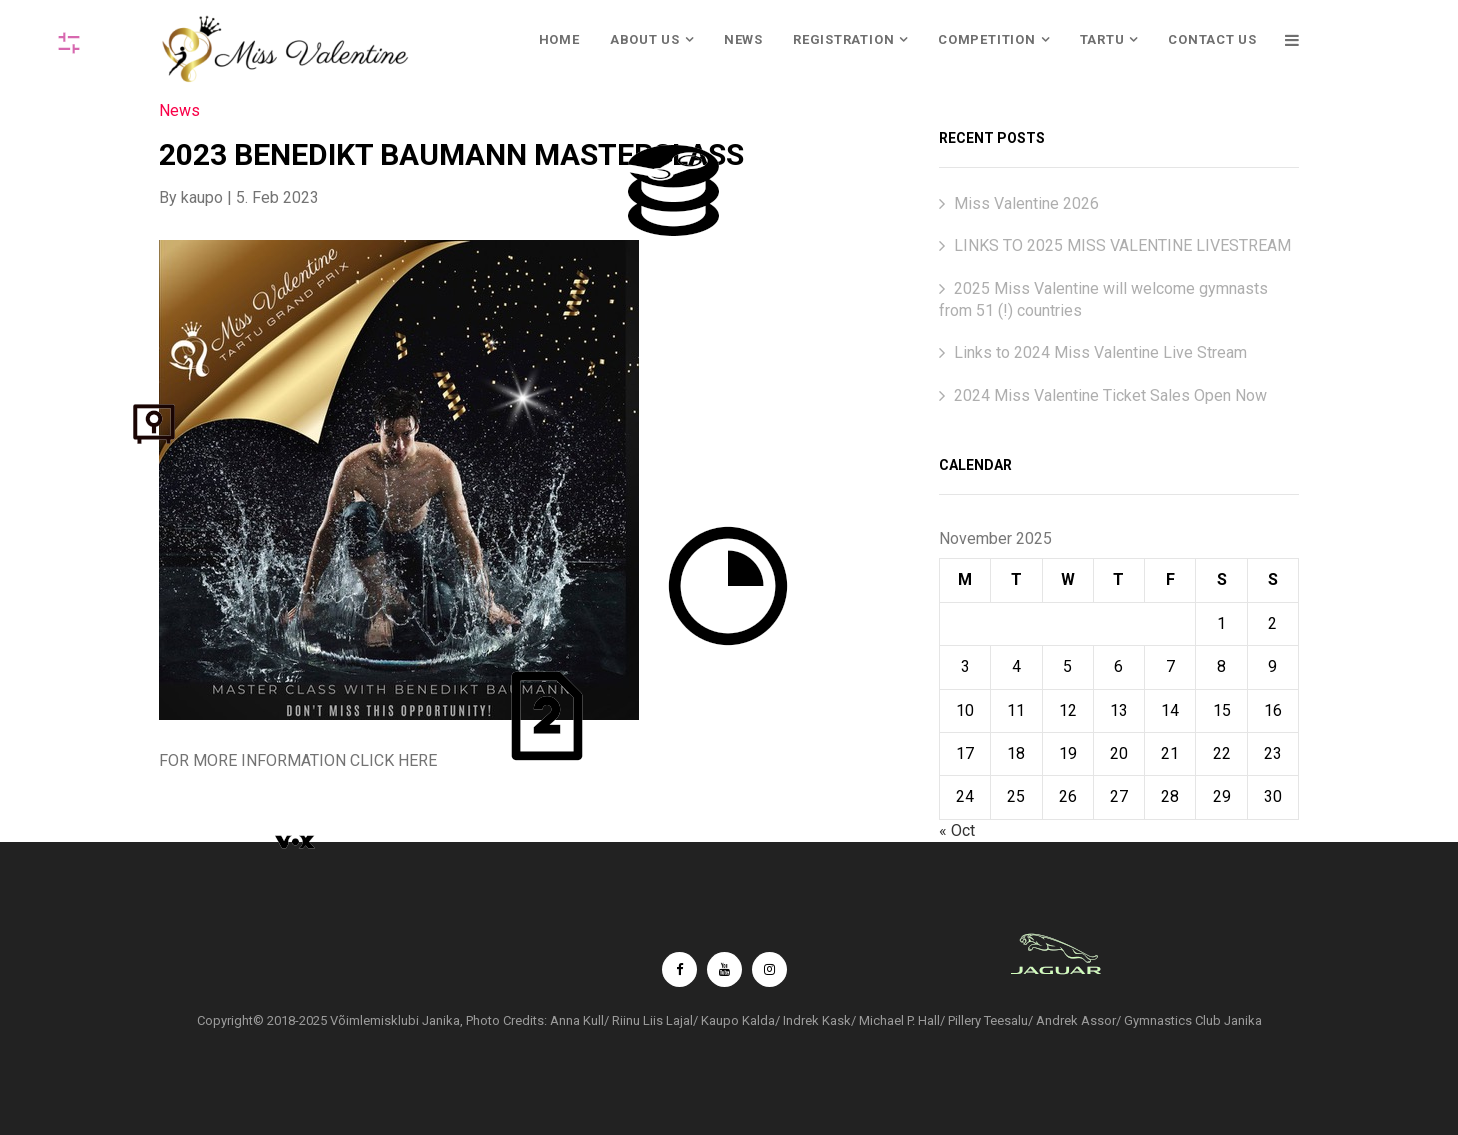  What do you see at coordinates (547, 716) in the screenshot?
I see `indicates SIM card 2 is active` at bounding box center [547, 716].